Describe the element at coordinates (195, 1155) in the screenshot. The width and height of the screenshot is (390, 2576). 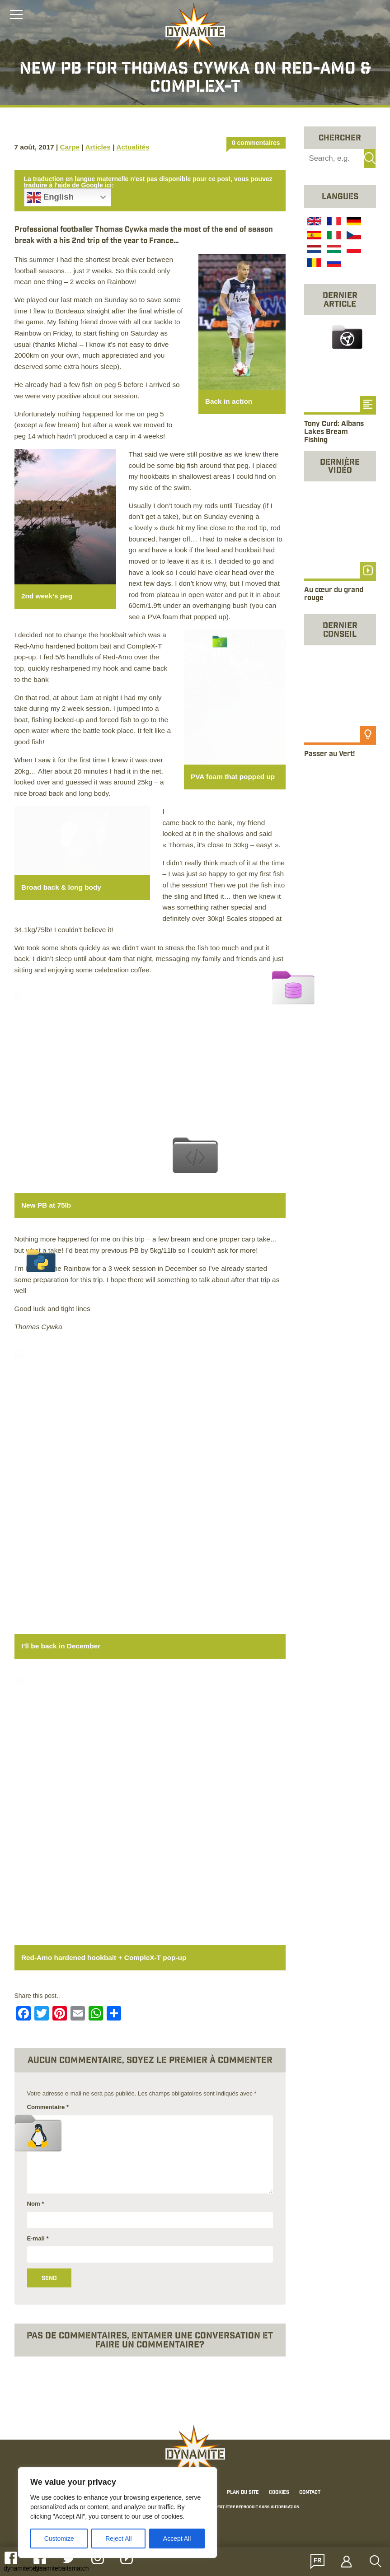
I see `open your code projects folder` at that location.